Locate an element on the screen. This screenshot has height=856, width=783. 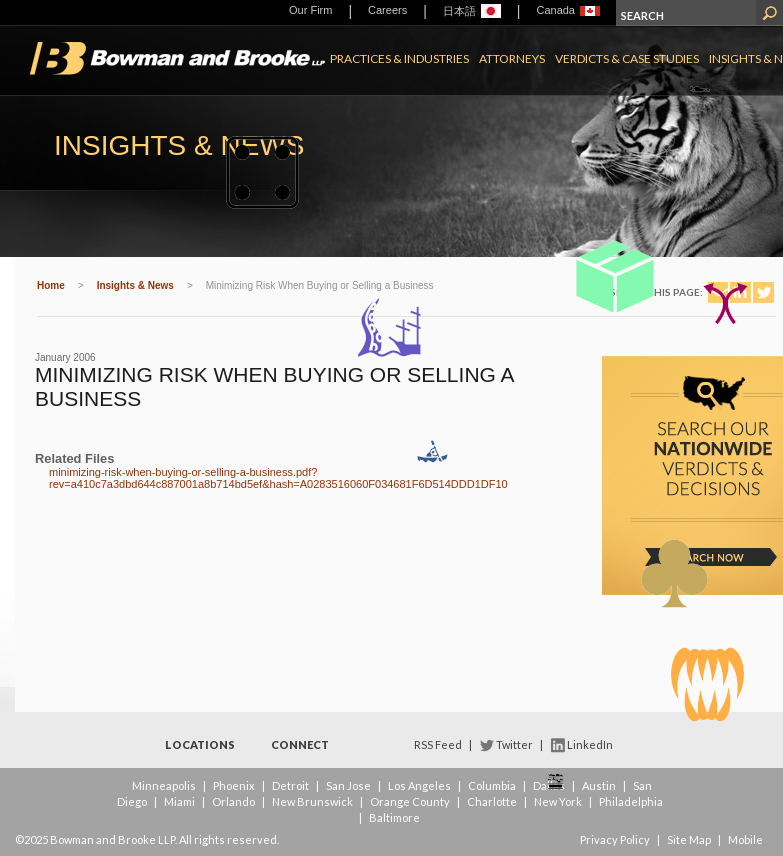
access formula 1 racing game or content is located at coordinates (700, 89).